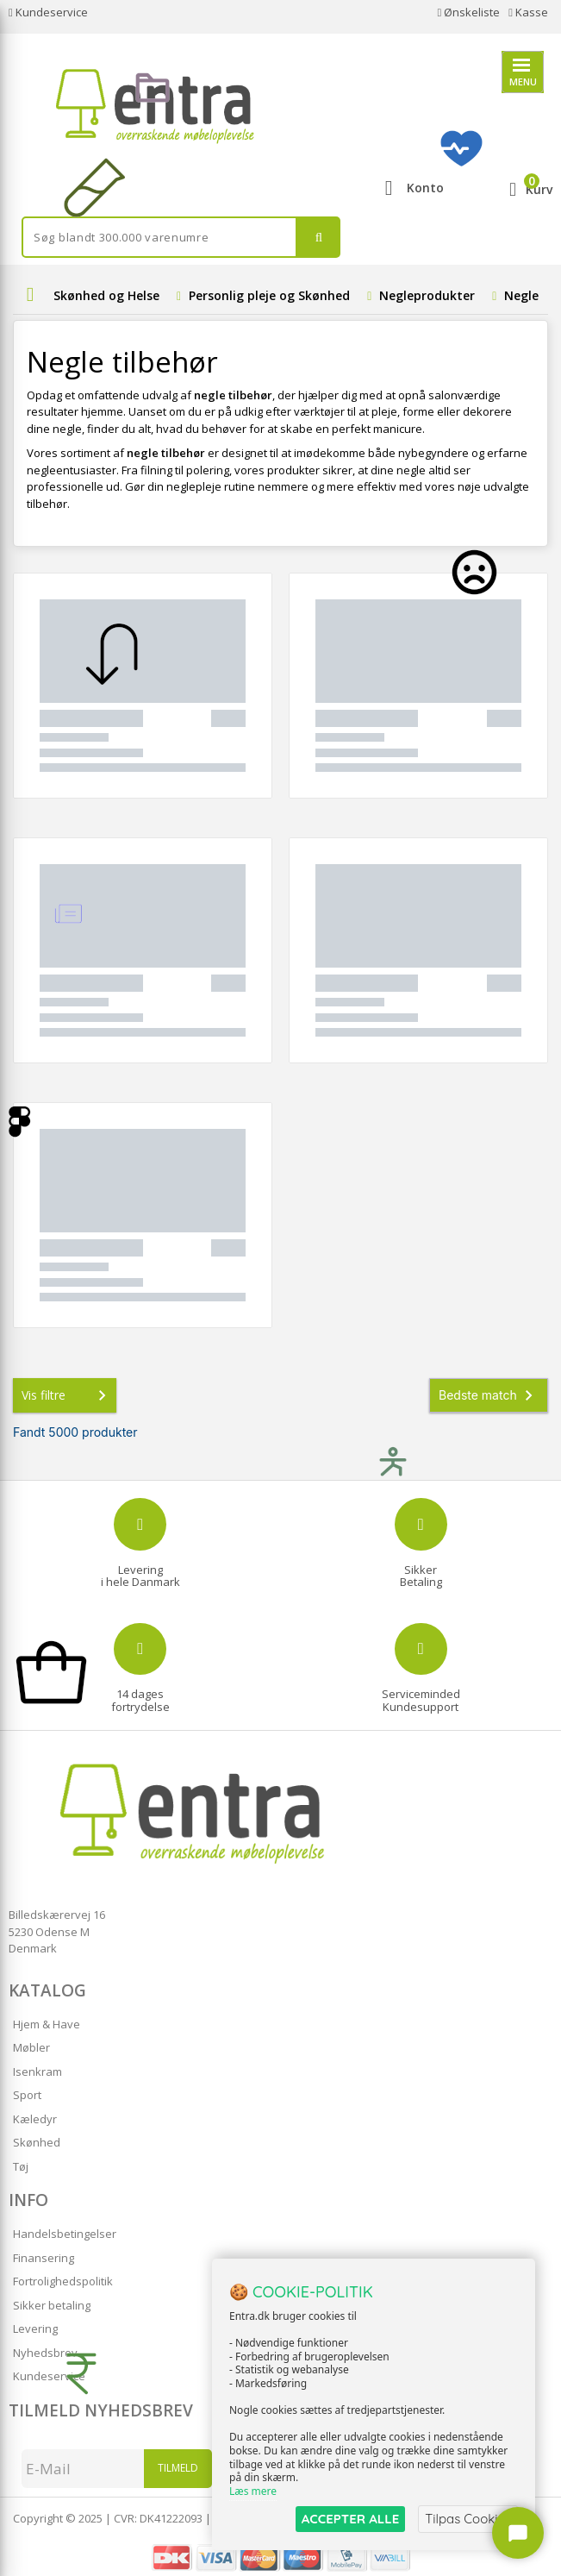 This screenshot has height=2576, width=561. Describe the element at coordinates (393, 1463) in the screenshot. I see `access tai chi or meditation exercises` at that location.